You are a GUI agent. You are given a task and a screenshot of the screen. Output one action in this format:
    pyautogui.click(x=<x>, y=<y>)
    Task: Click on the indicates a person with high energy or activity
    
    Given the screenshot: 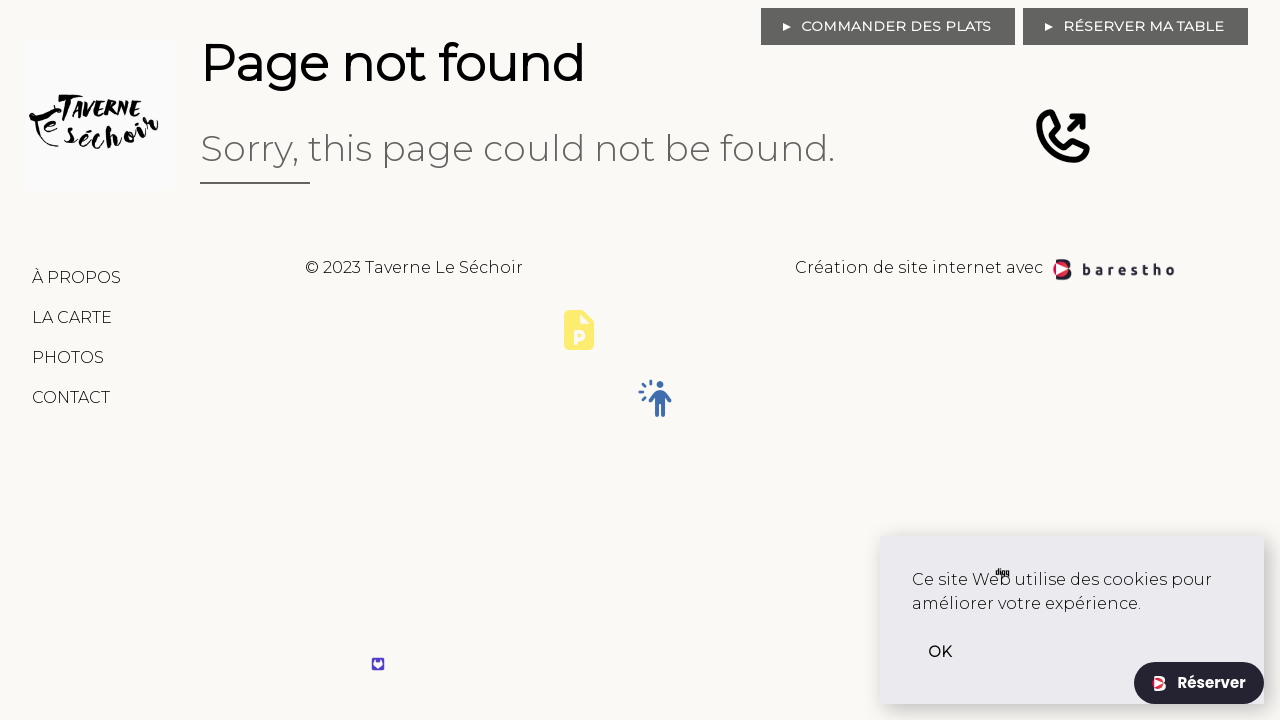 What is the action you would take?
    pyautogui.click(x=658, y=399)
    